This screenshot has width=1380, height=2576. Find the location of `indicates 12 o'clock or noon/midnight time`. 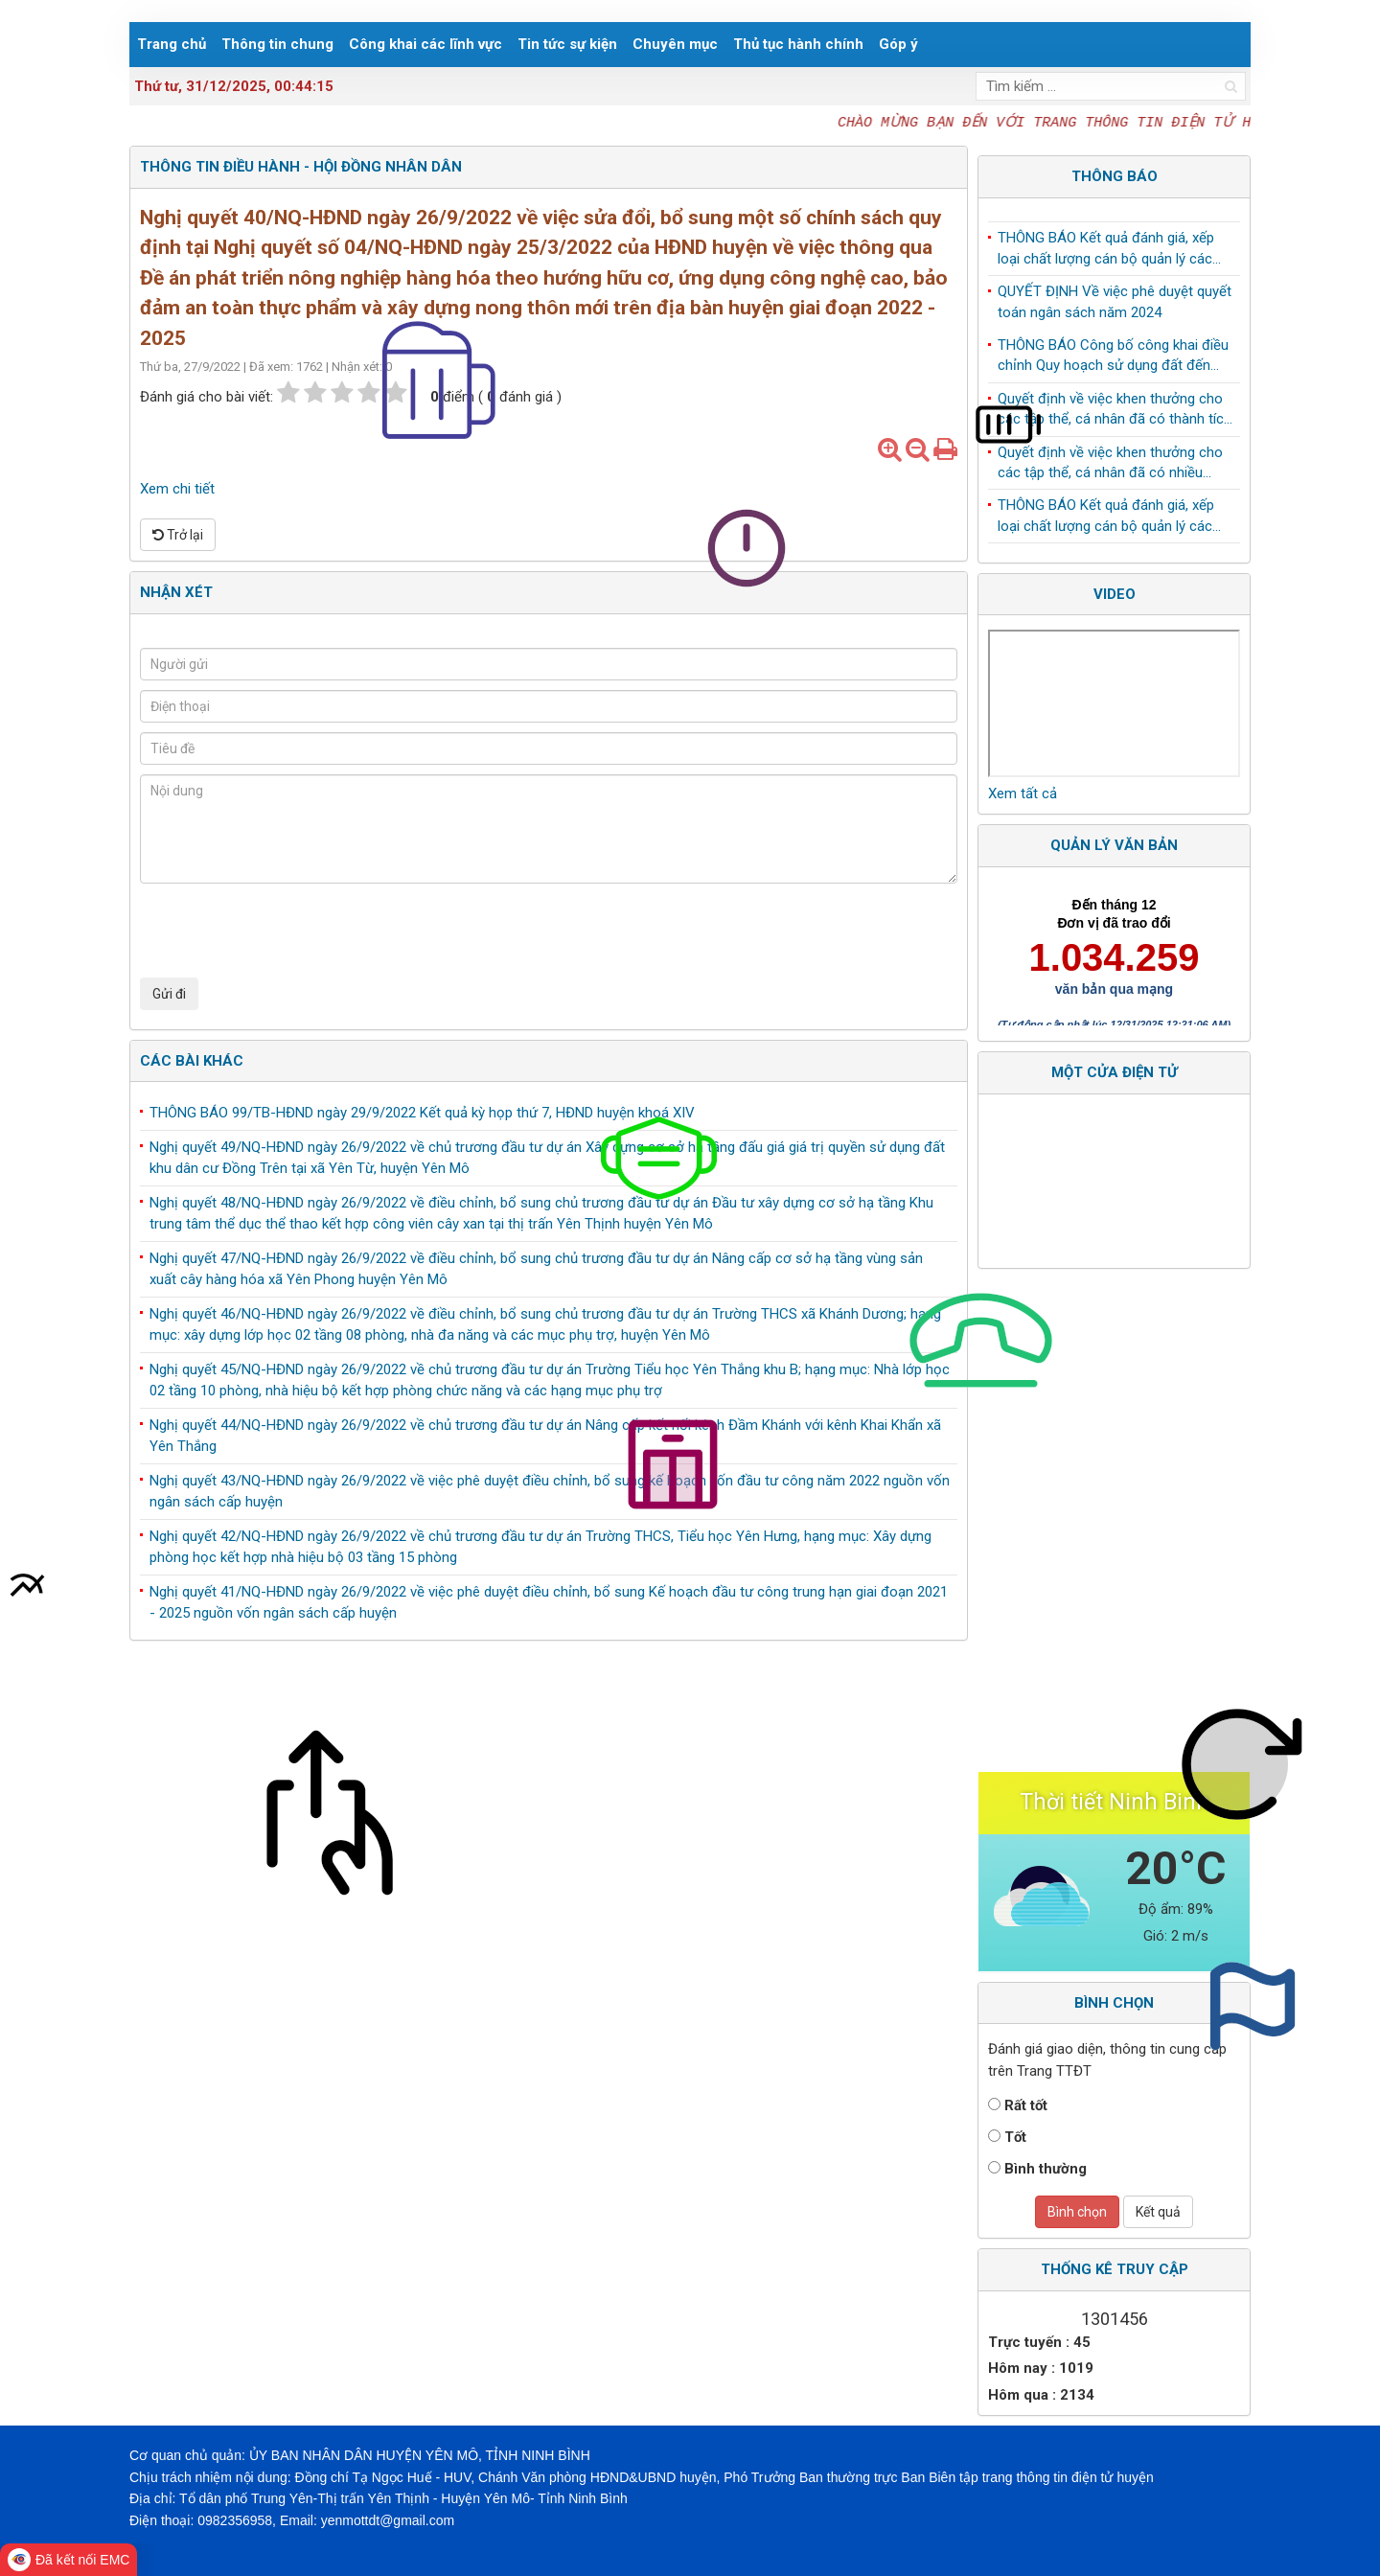

indicates 12 o'clock or noon/midnight time is located at coordinates (747, 548).